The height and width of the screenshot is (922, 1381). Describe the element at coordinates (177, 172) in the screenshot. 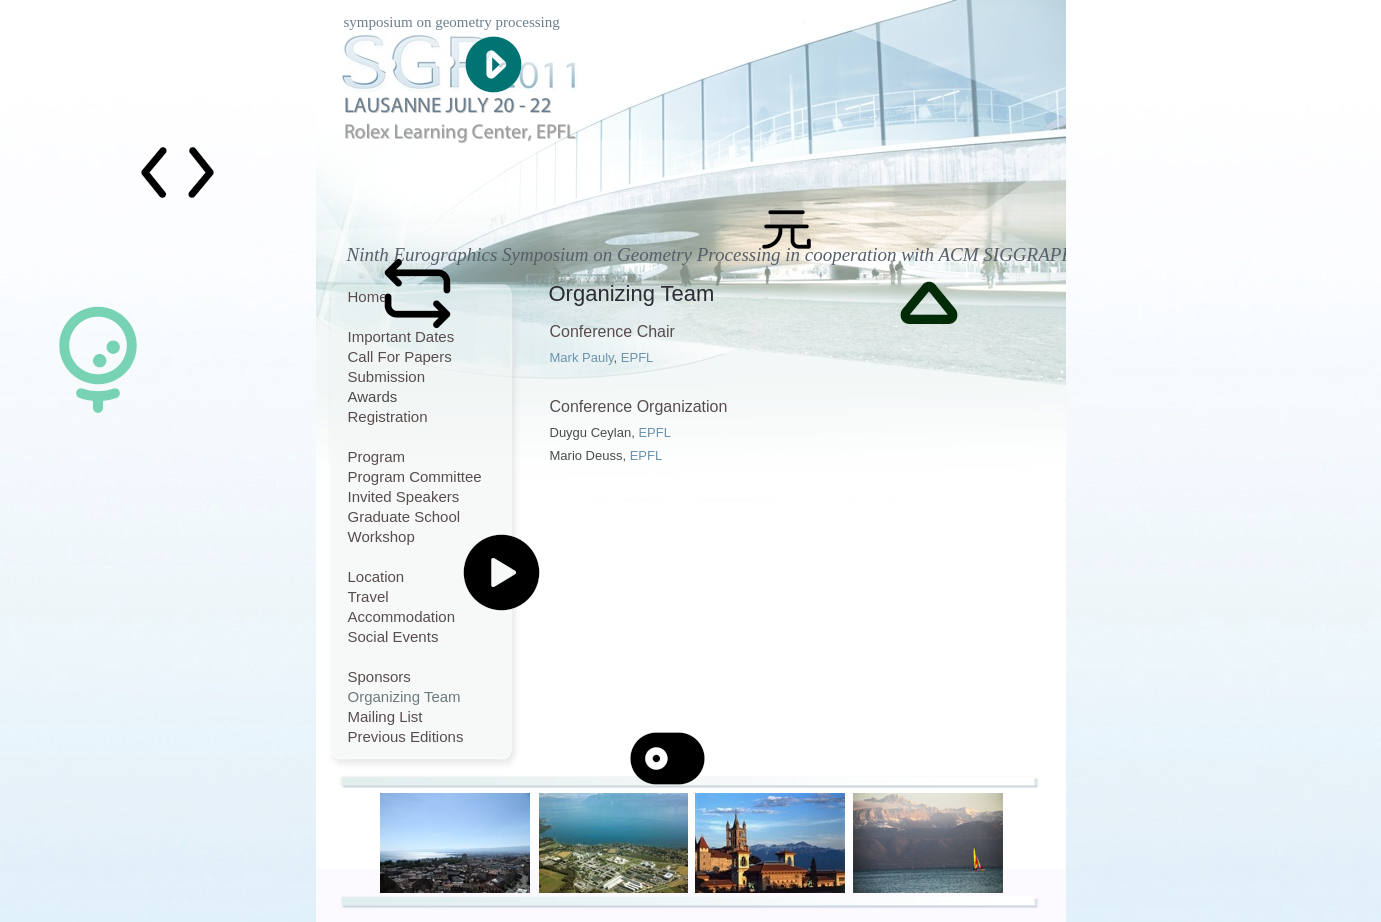

I see `view or edit source code` at that location.